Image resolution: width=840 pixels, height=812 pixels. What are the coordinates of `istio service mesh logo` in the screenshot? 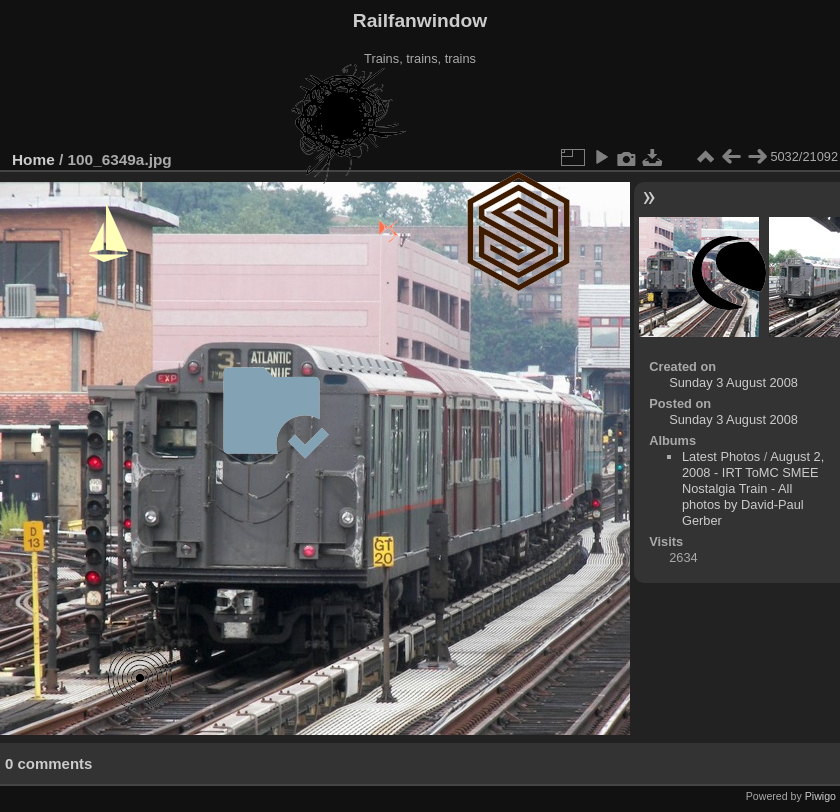 It's located at (108, 232).